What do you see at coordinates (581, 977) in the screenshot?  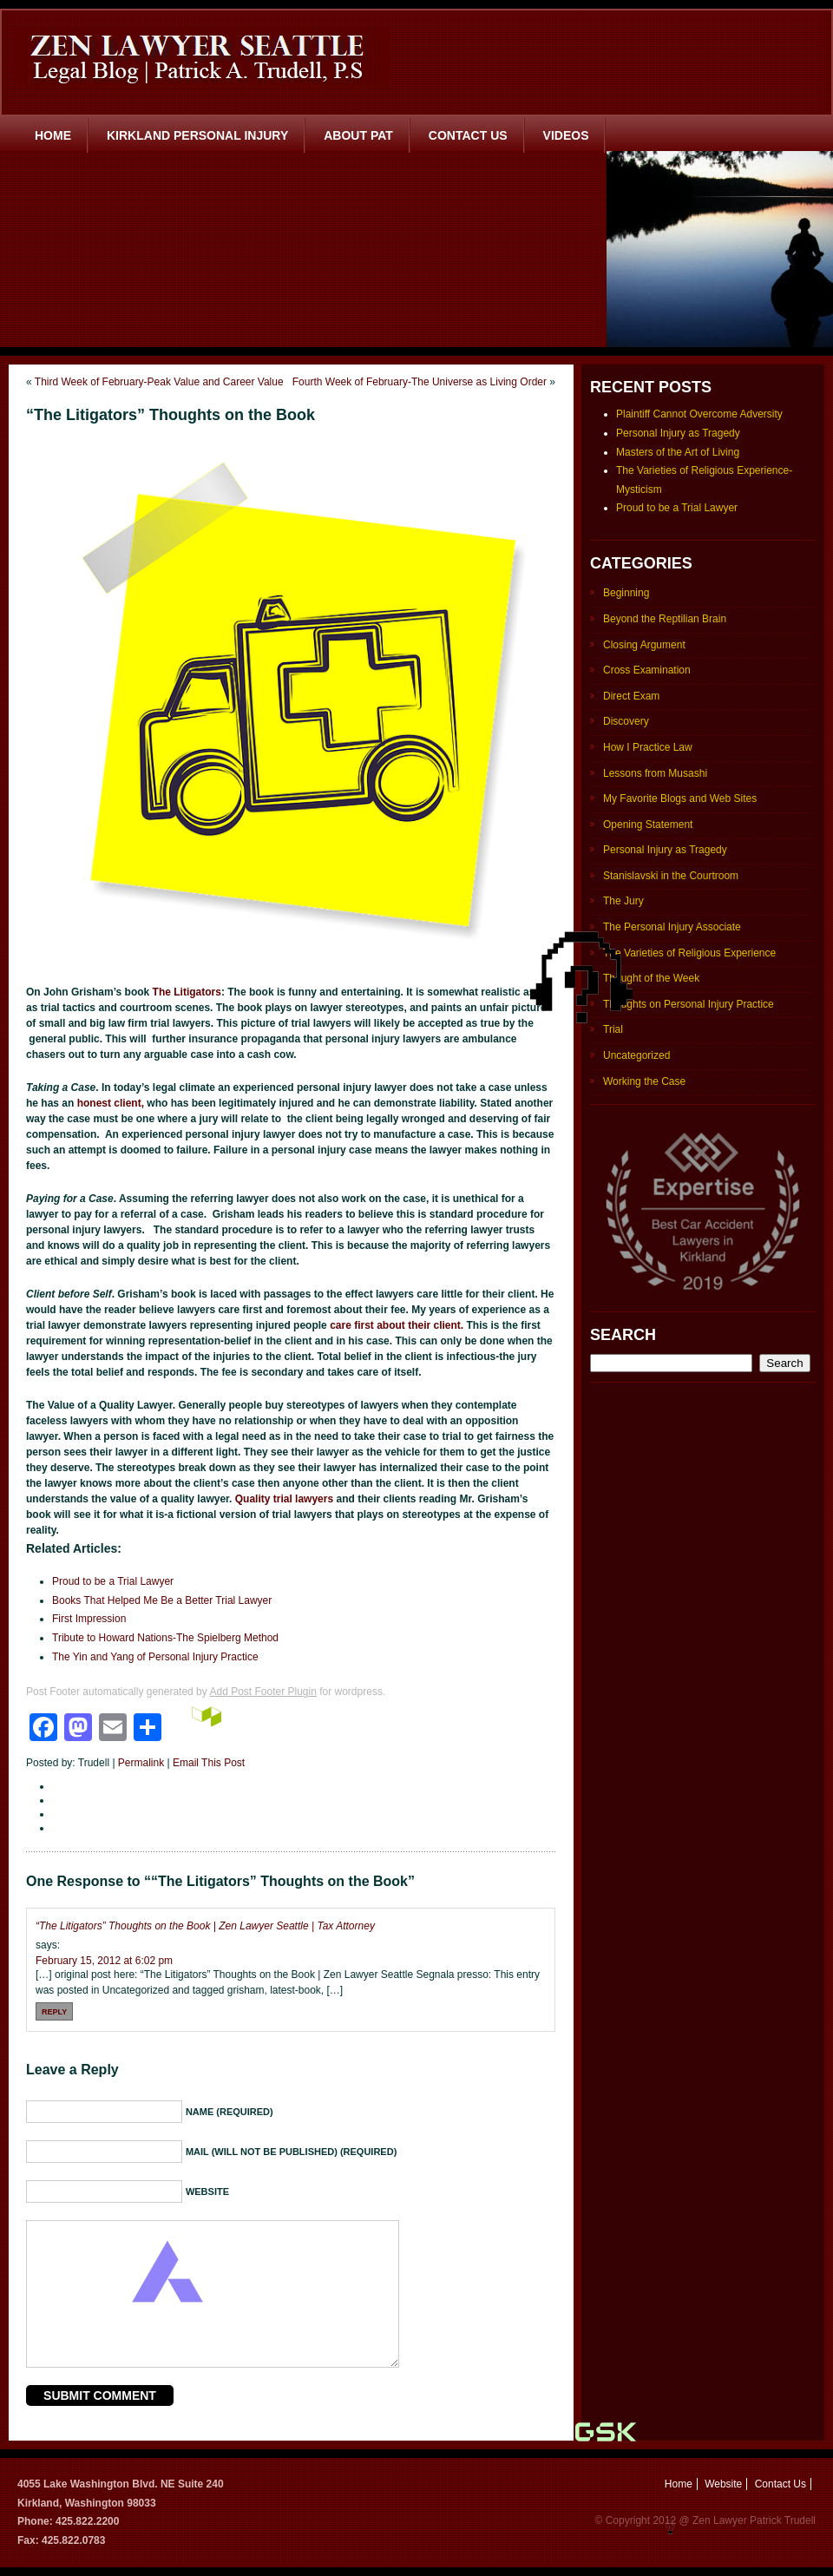 I see `open the 1001tracklists app or website` at bounding box center [581, 977].